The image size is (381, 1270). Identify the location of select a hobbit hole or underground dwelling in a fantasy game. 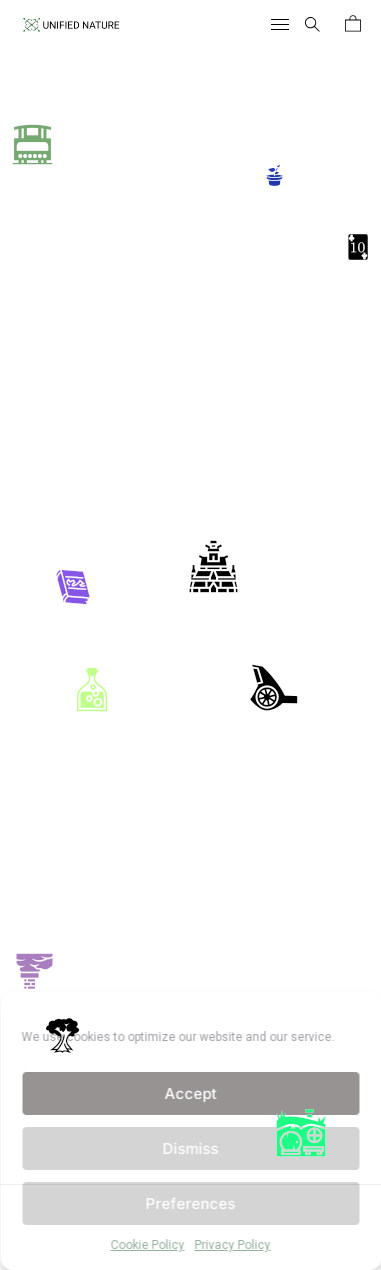
(301, 1132).